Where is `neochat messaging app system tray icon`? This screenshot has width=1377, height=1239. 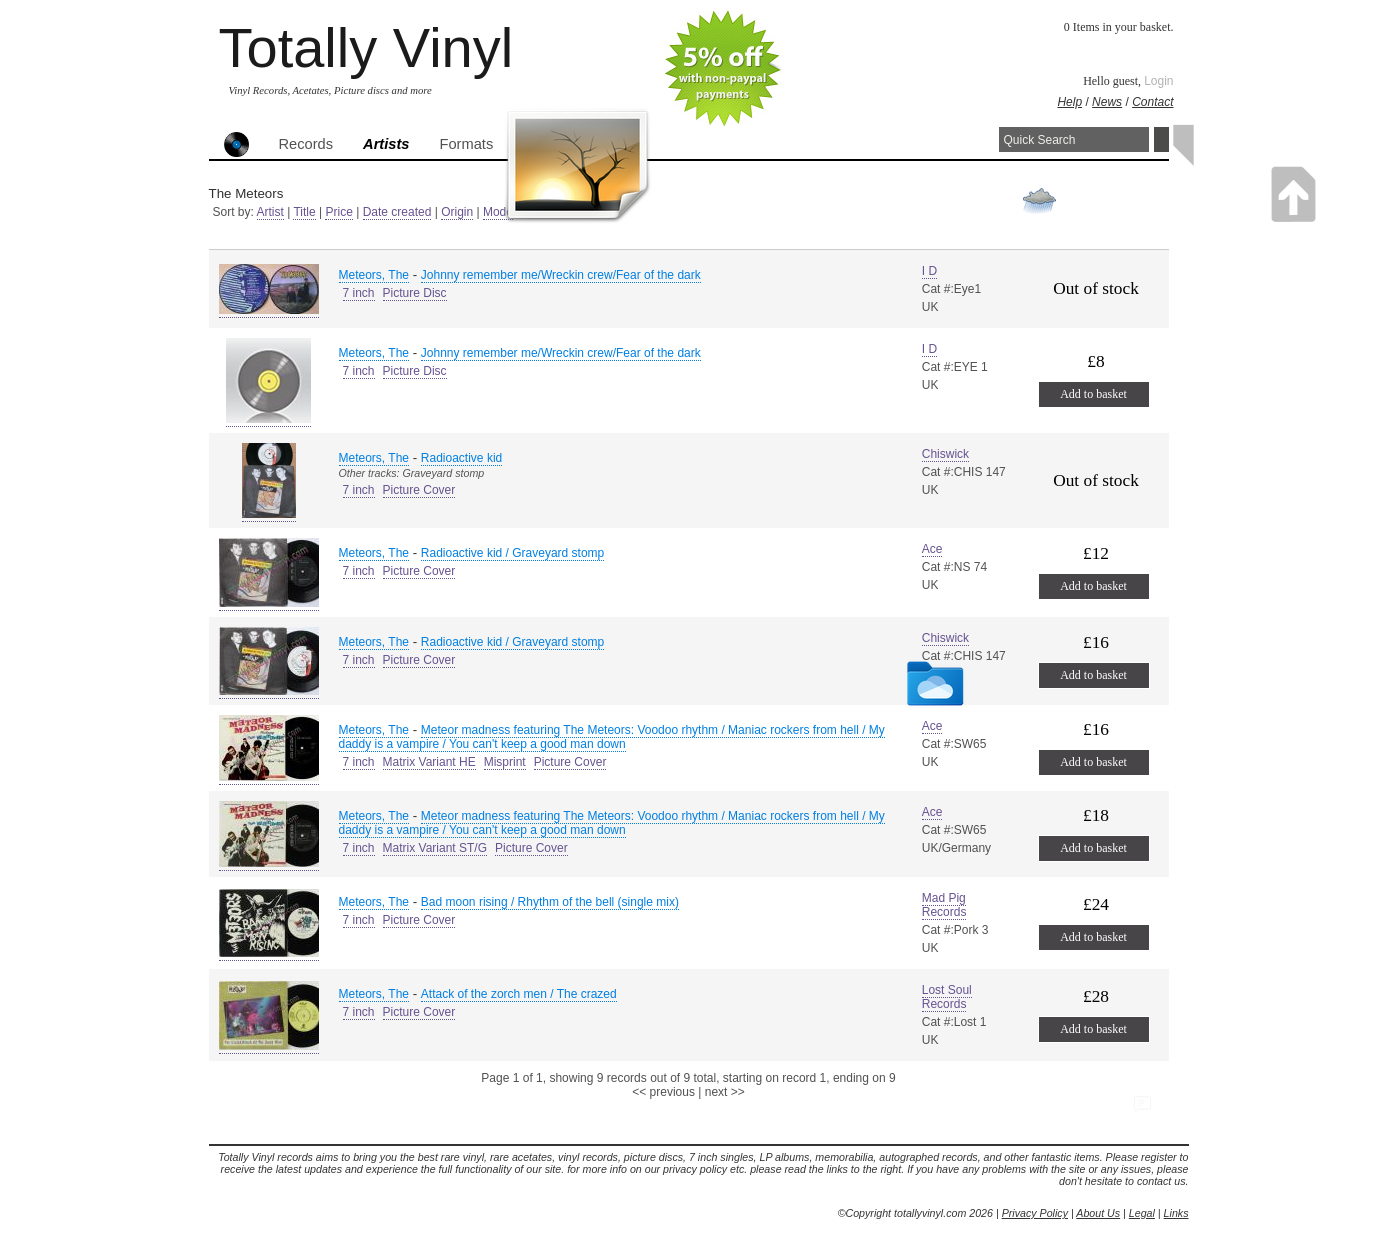
neochat messaging app system tray icon is located at coordinates (1142, 1104).